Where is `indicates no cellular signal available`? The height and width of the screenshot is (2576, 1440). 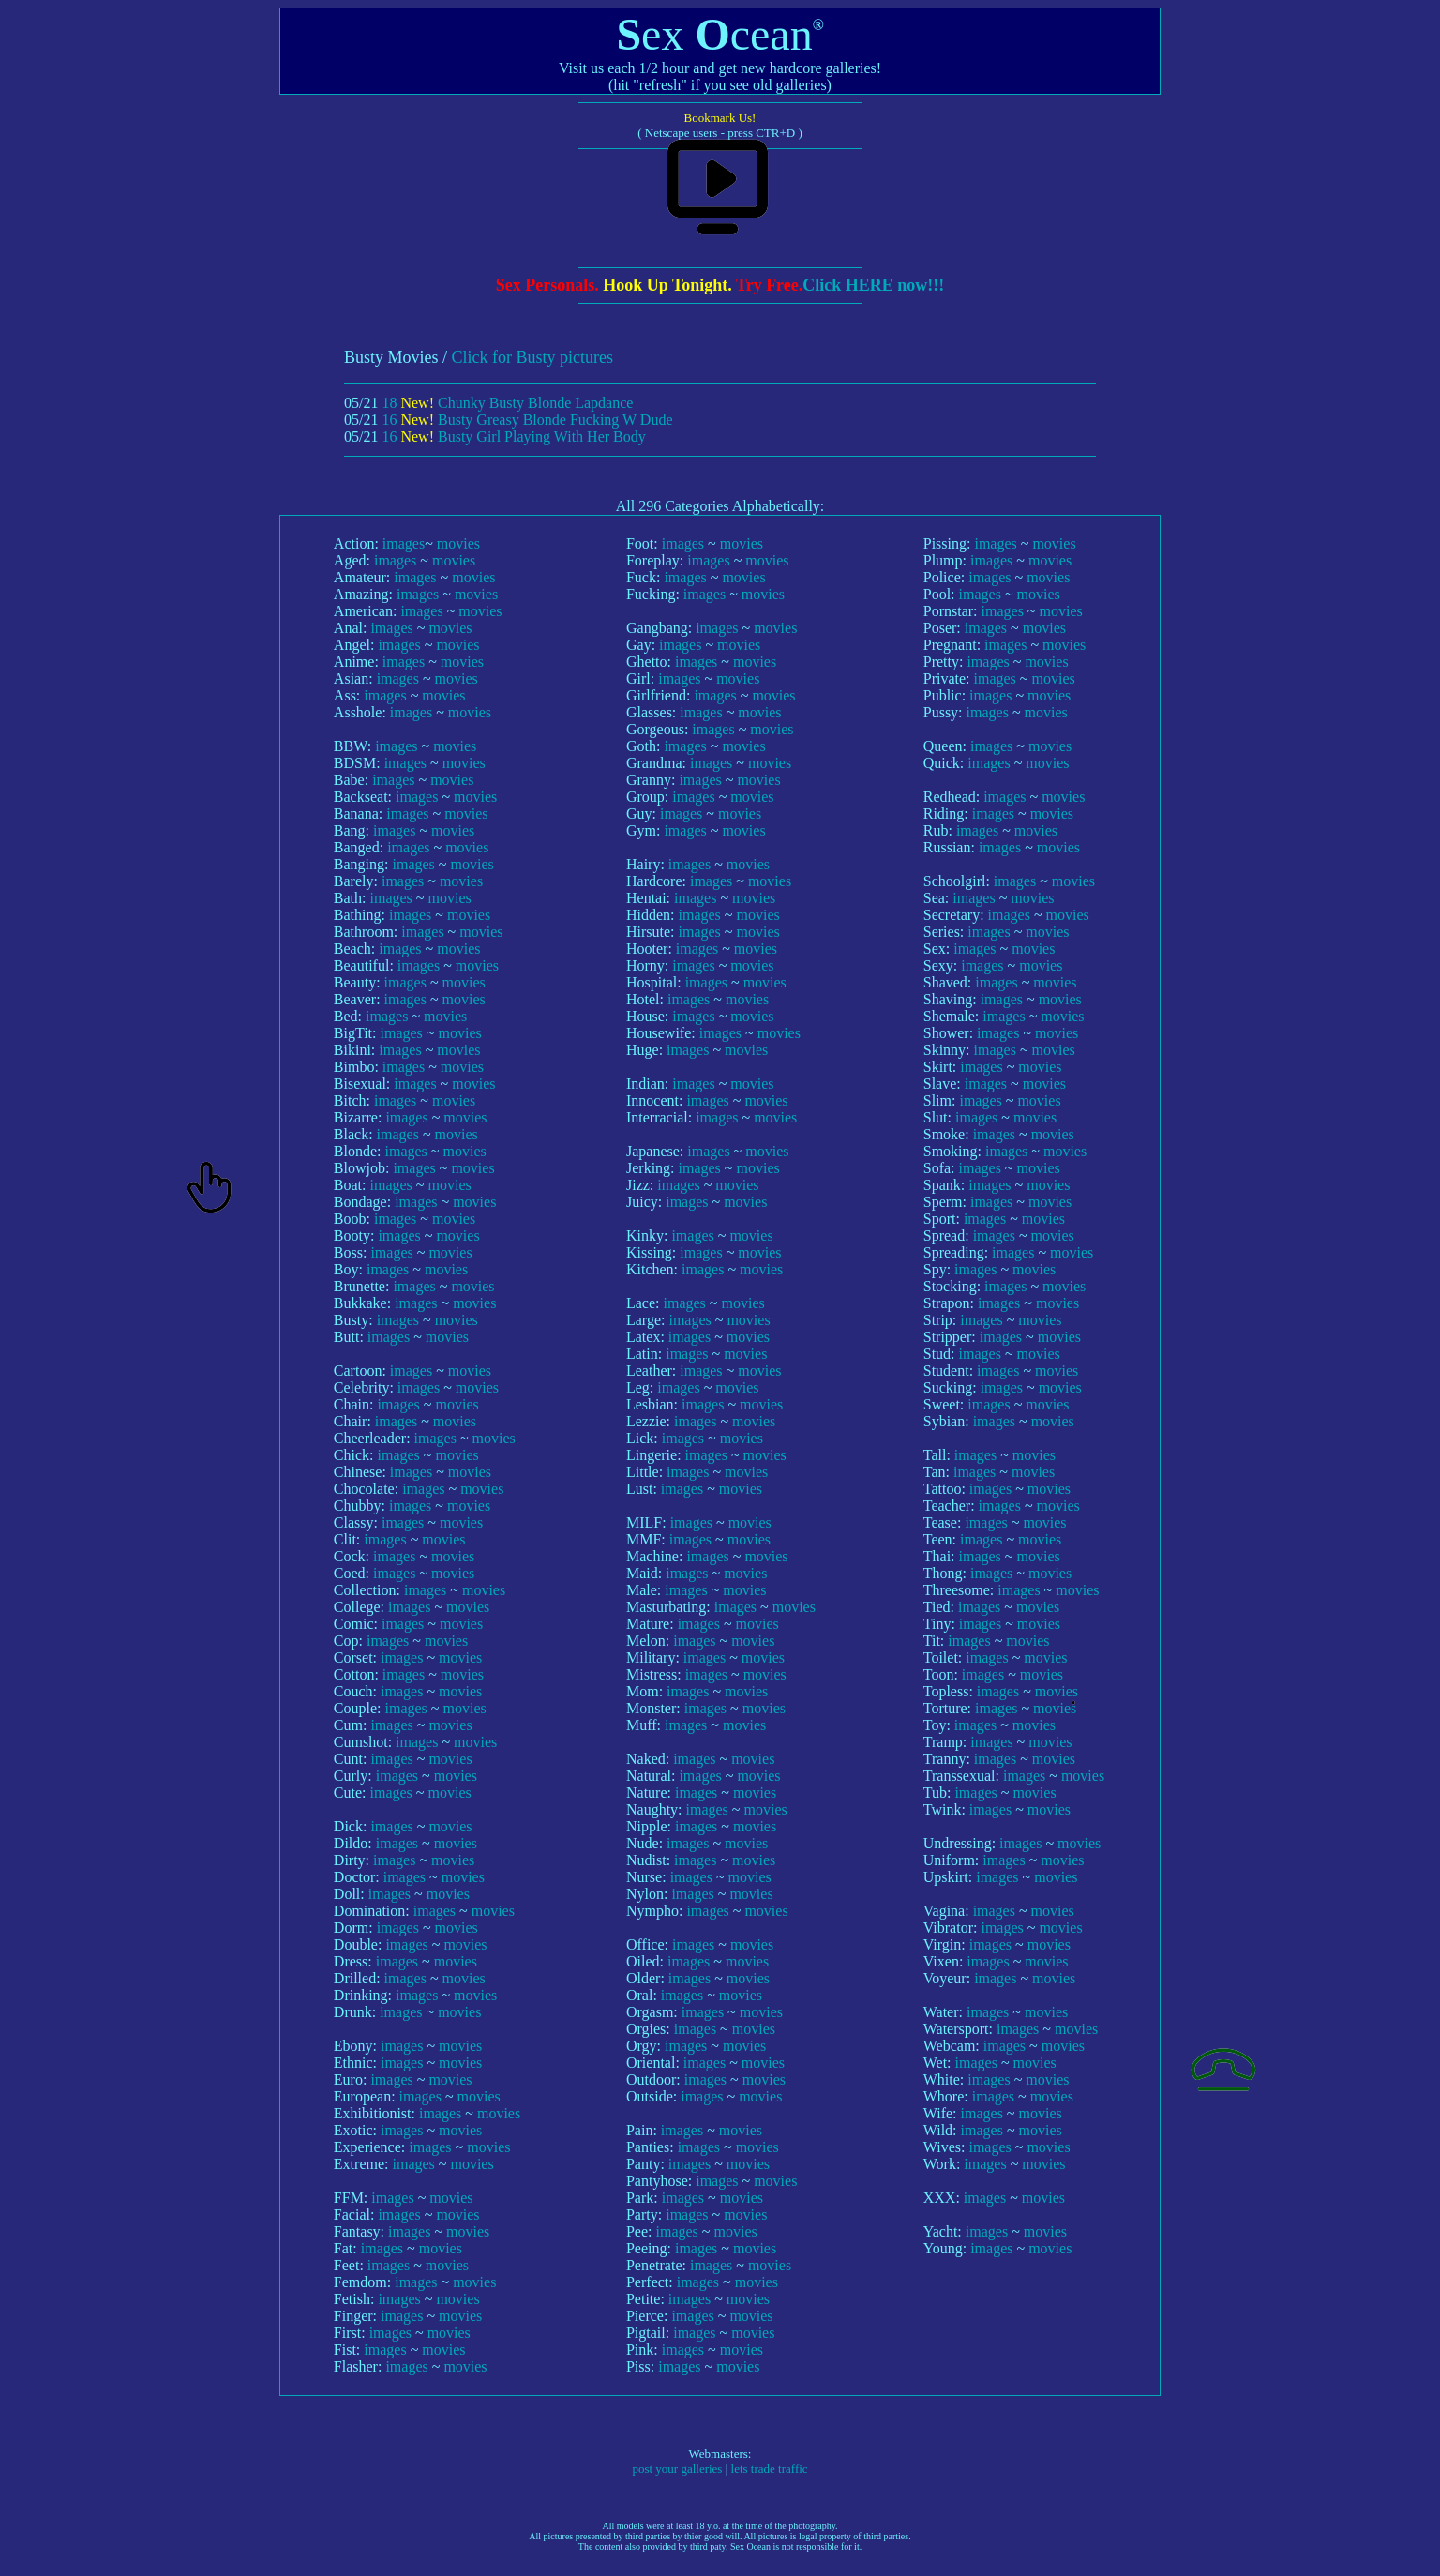
indicates no cellular signal available is located at coordinates (1087, 1693).